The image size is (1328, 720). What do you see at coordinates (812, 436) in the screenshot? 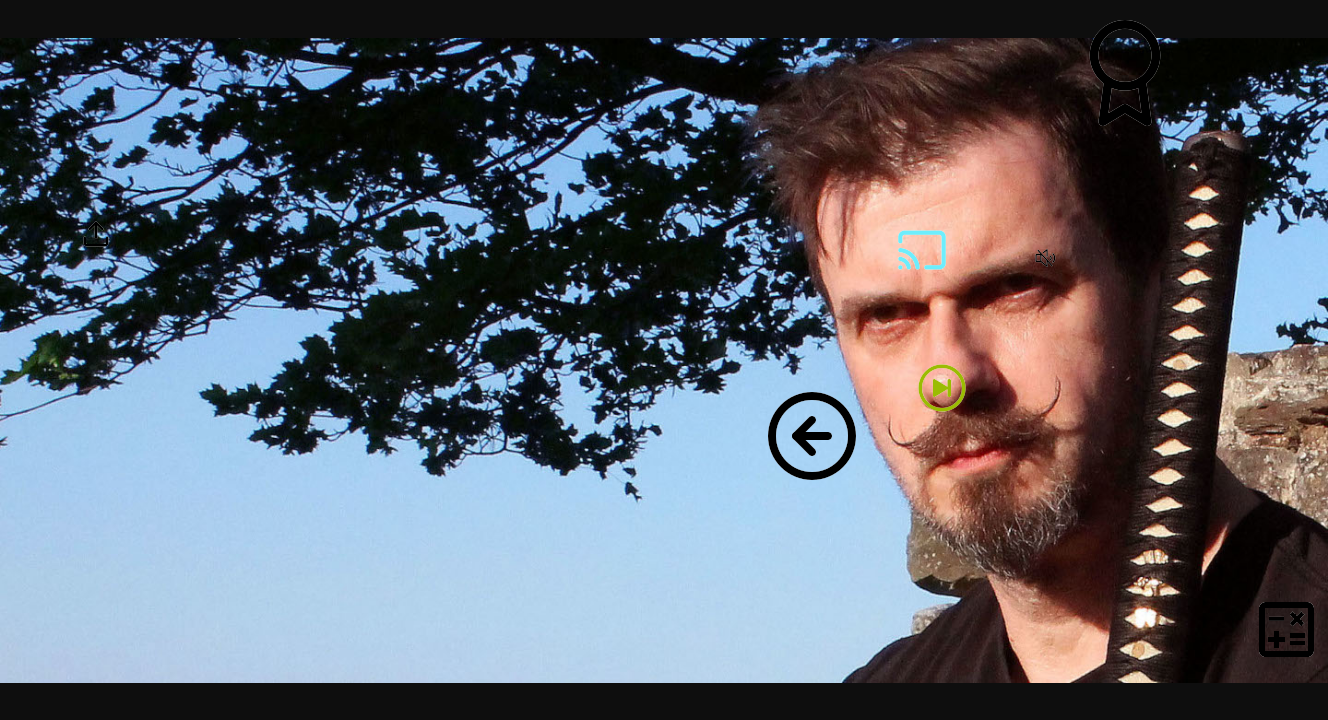
I see `go back to the previous screen` at bounding box center [812, 436].